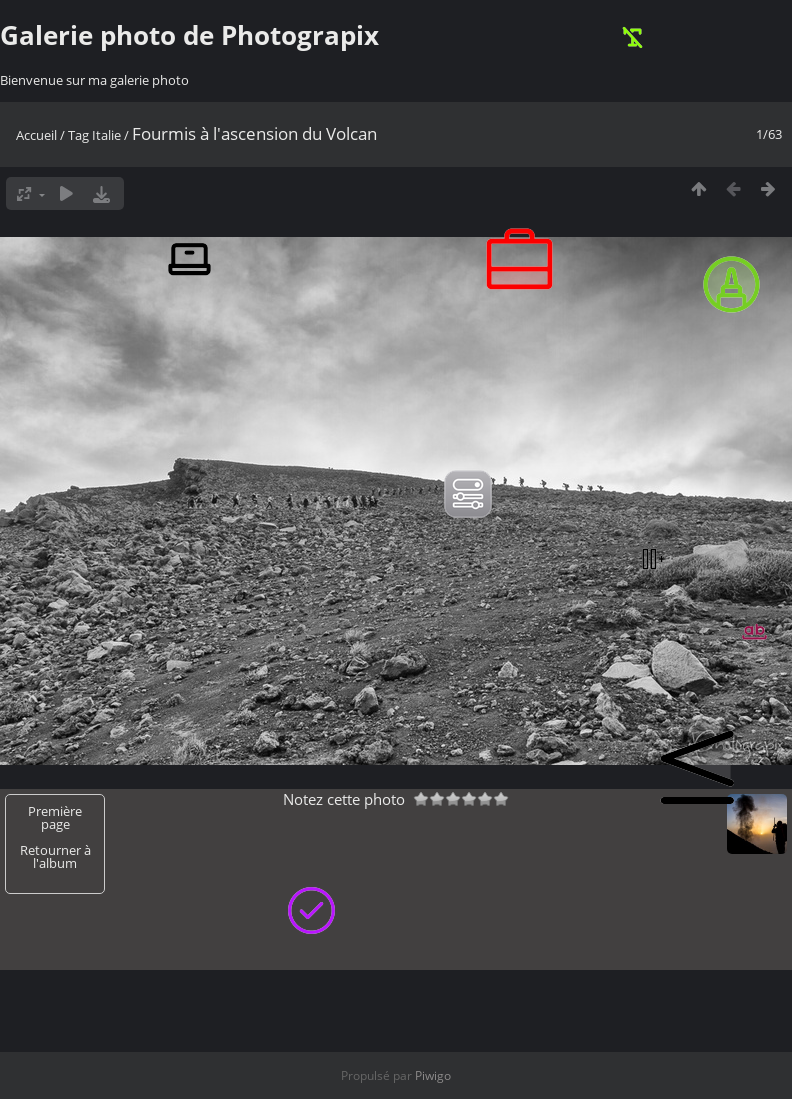  Describe the element at coordinates (652, 559) in the screenshot. I see `add a new column to the right` at that location.